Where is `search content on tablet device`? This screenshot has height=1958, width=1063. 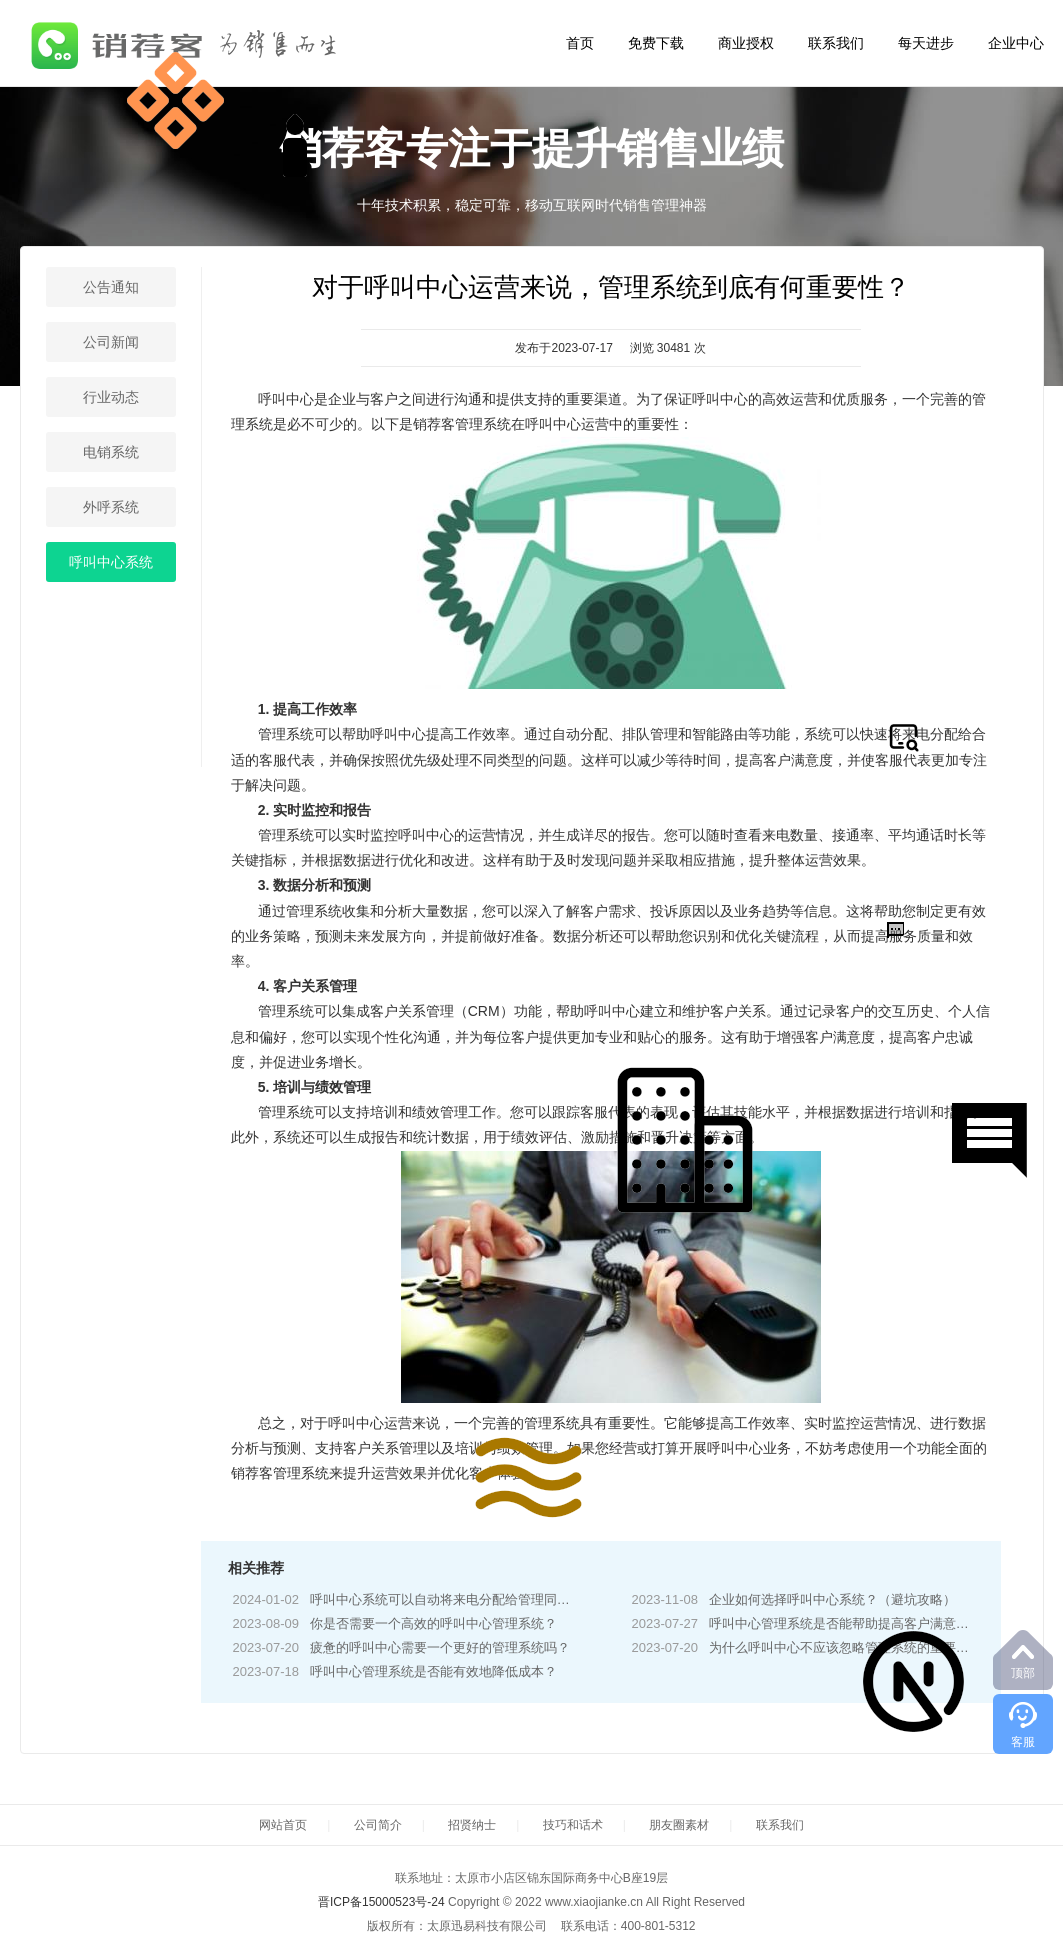
search content on tablet device is located at coordinates (903, 736).